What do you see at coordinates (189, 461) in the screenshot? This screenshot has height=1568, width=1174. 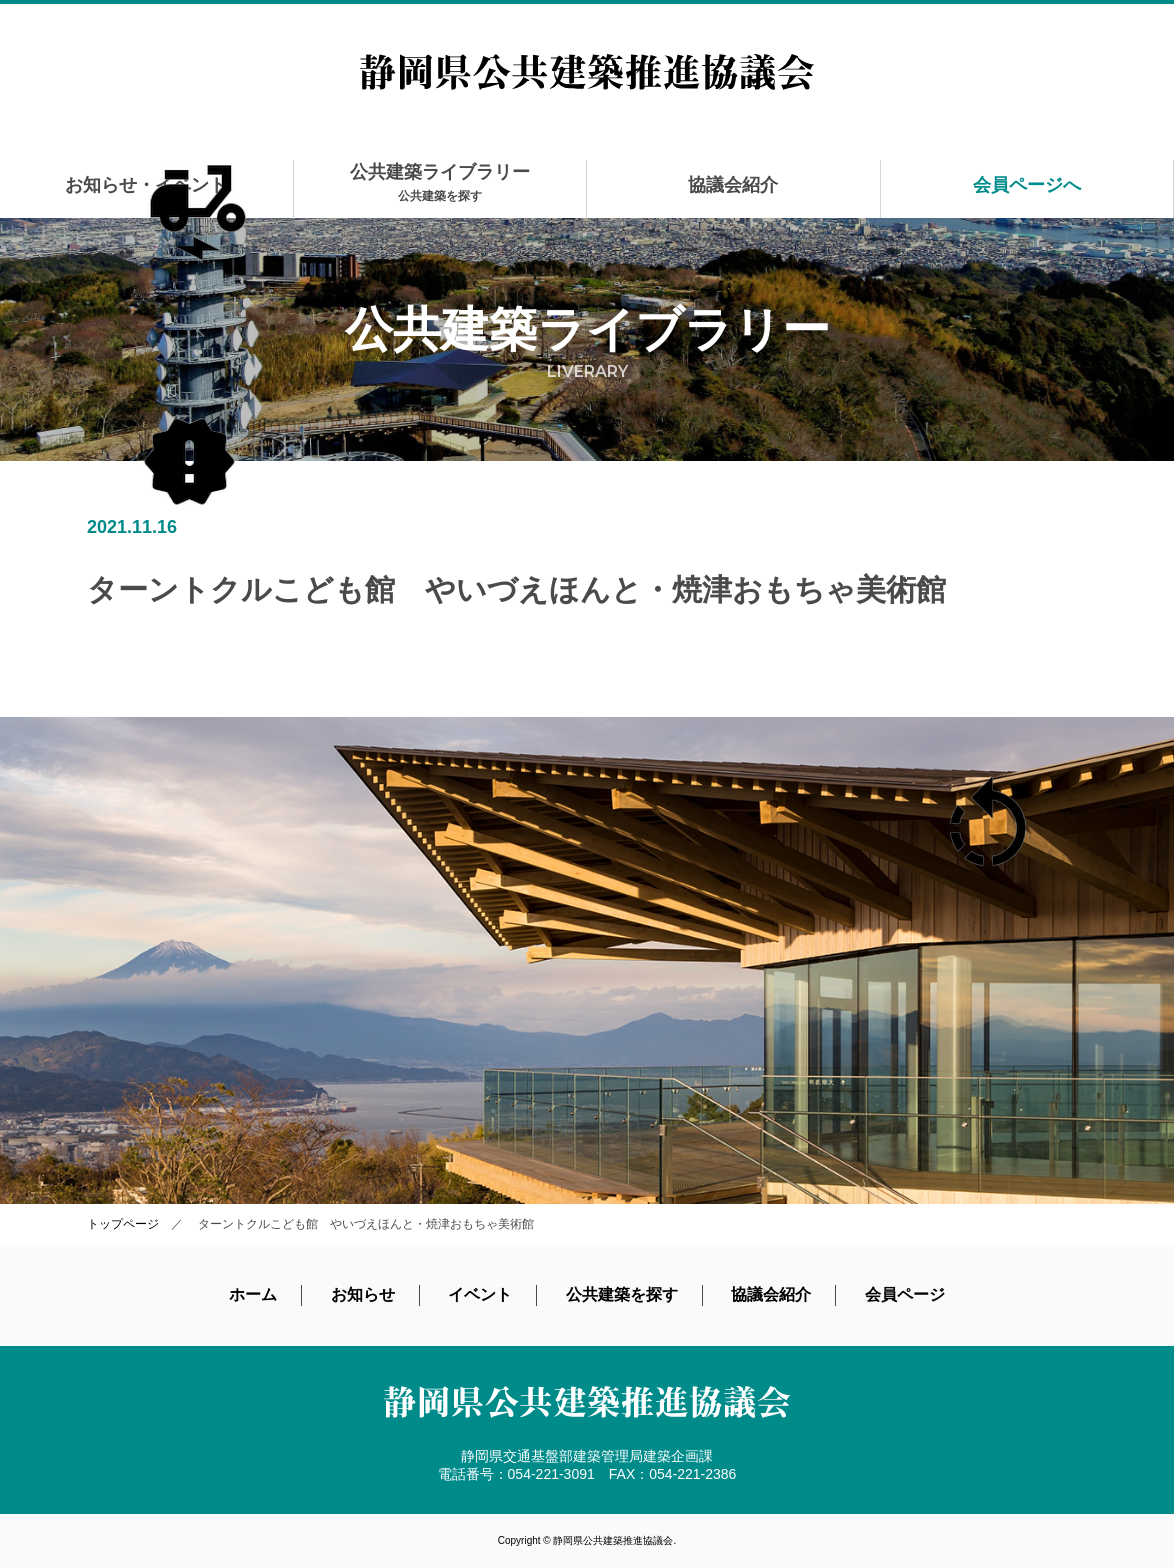 I see `indicates new or recently added content` at bounding box center [189, 461].